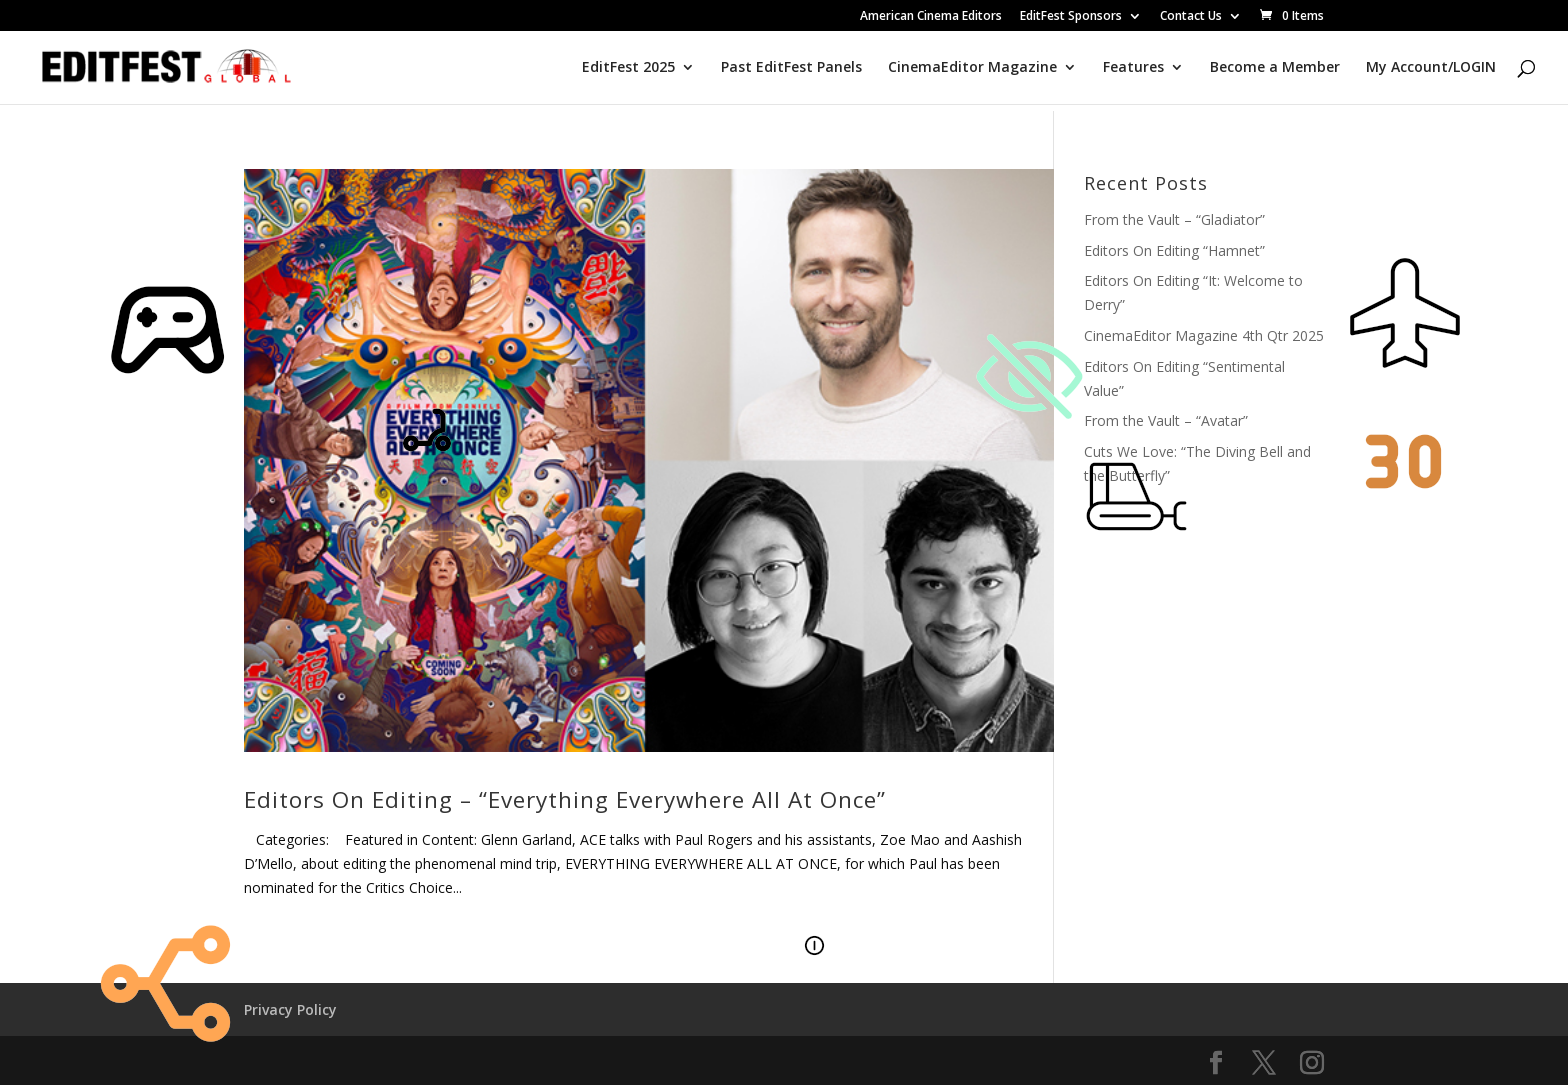 The width and height of the screenshot is (1568, 1085). Describe the element at coordinates (814, 945) in the screenshot. I see `access information or help` at that location.